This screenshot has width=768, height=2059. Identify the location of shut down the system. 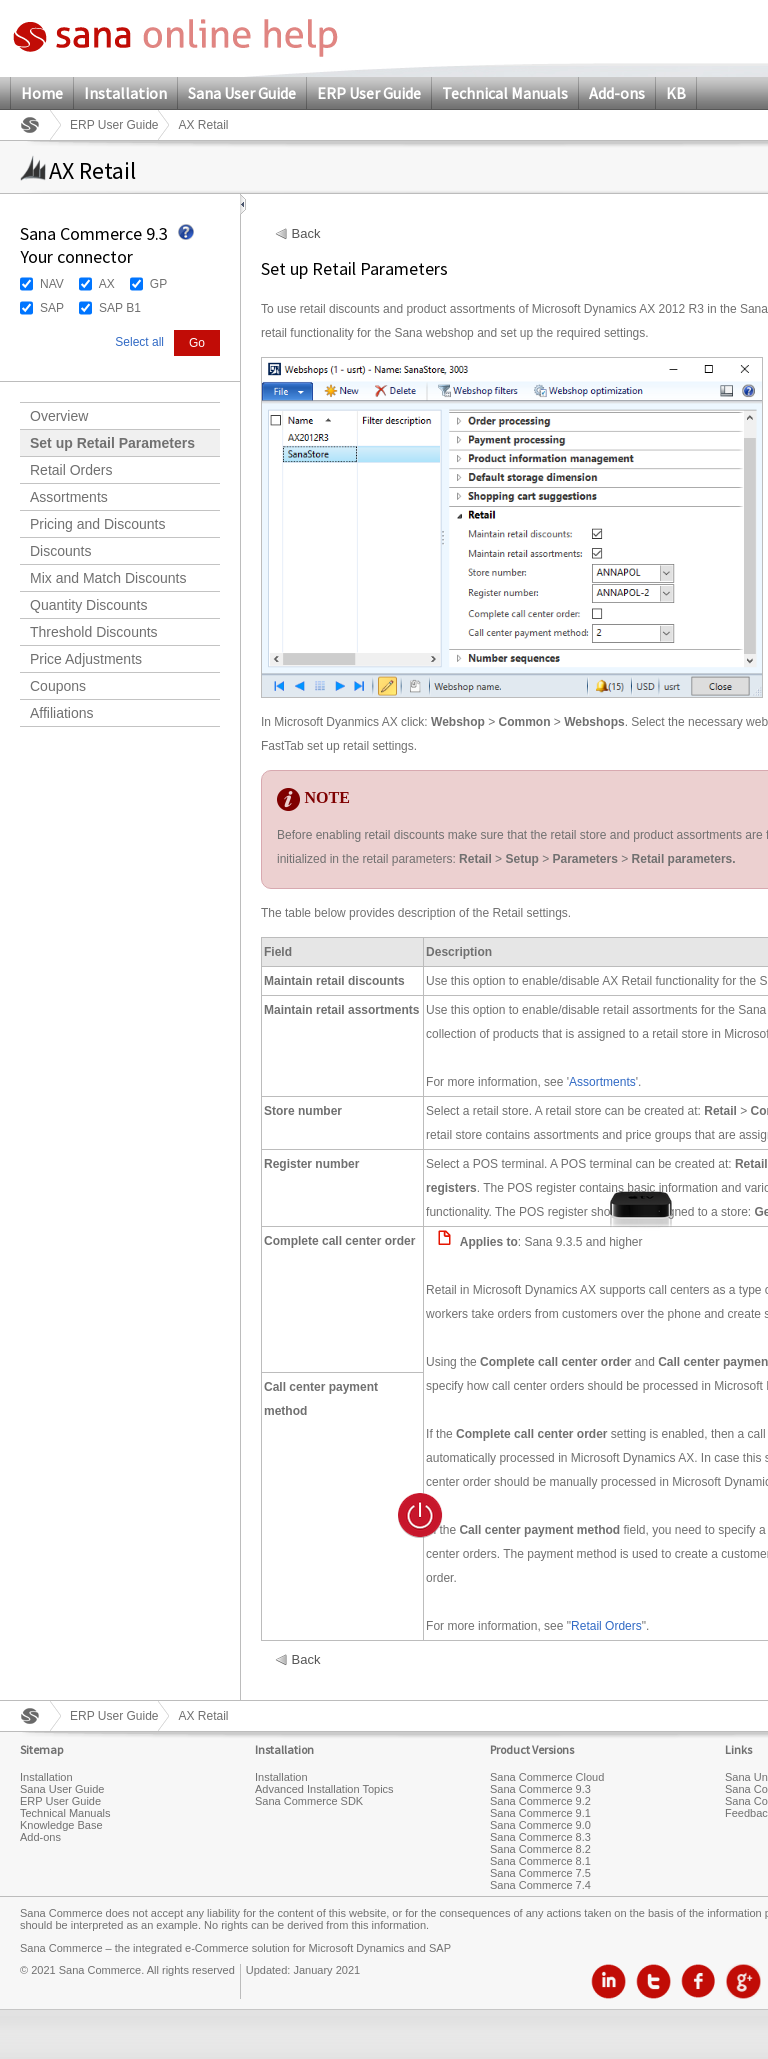
(421, 1516).